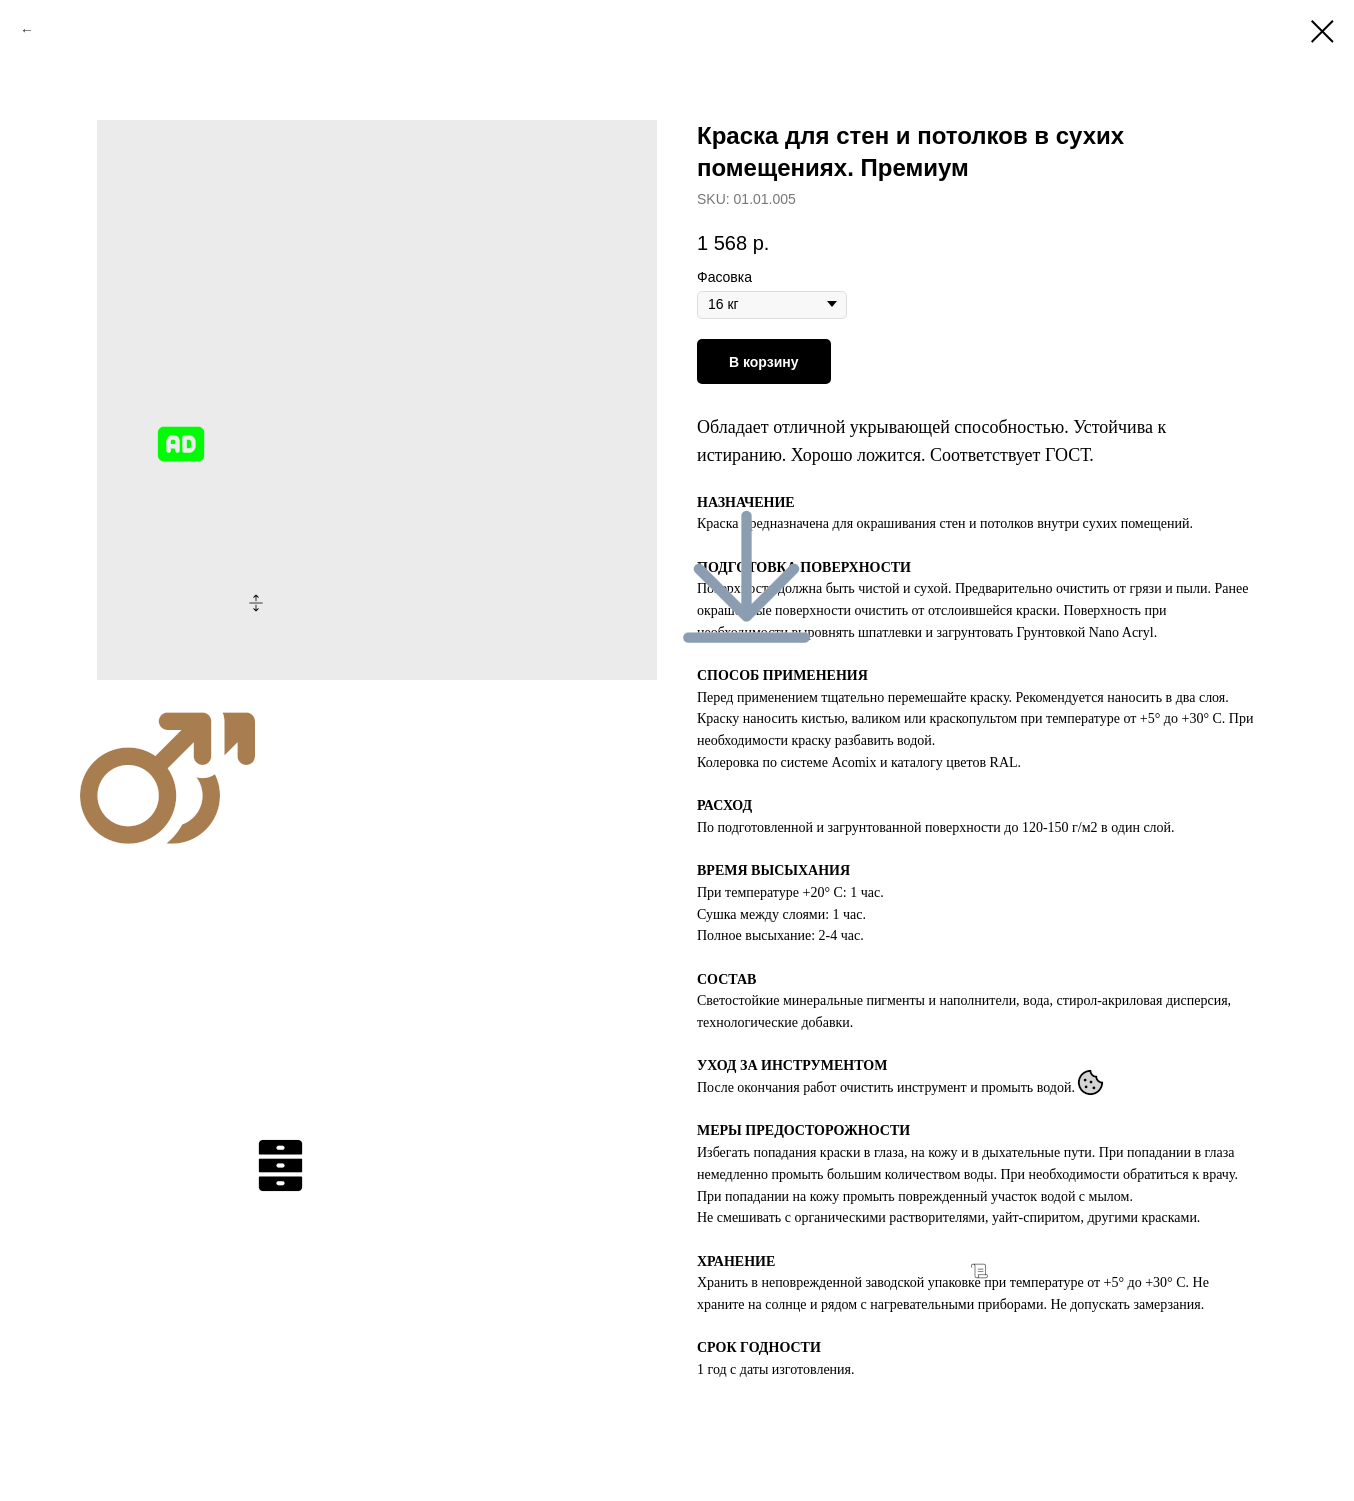 This screenshot has width=1354, height=1501. Describe the element at coordinates (280, 1165) in the screenshot. I see `browse furniture or home decor items` at that location.